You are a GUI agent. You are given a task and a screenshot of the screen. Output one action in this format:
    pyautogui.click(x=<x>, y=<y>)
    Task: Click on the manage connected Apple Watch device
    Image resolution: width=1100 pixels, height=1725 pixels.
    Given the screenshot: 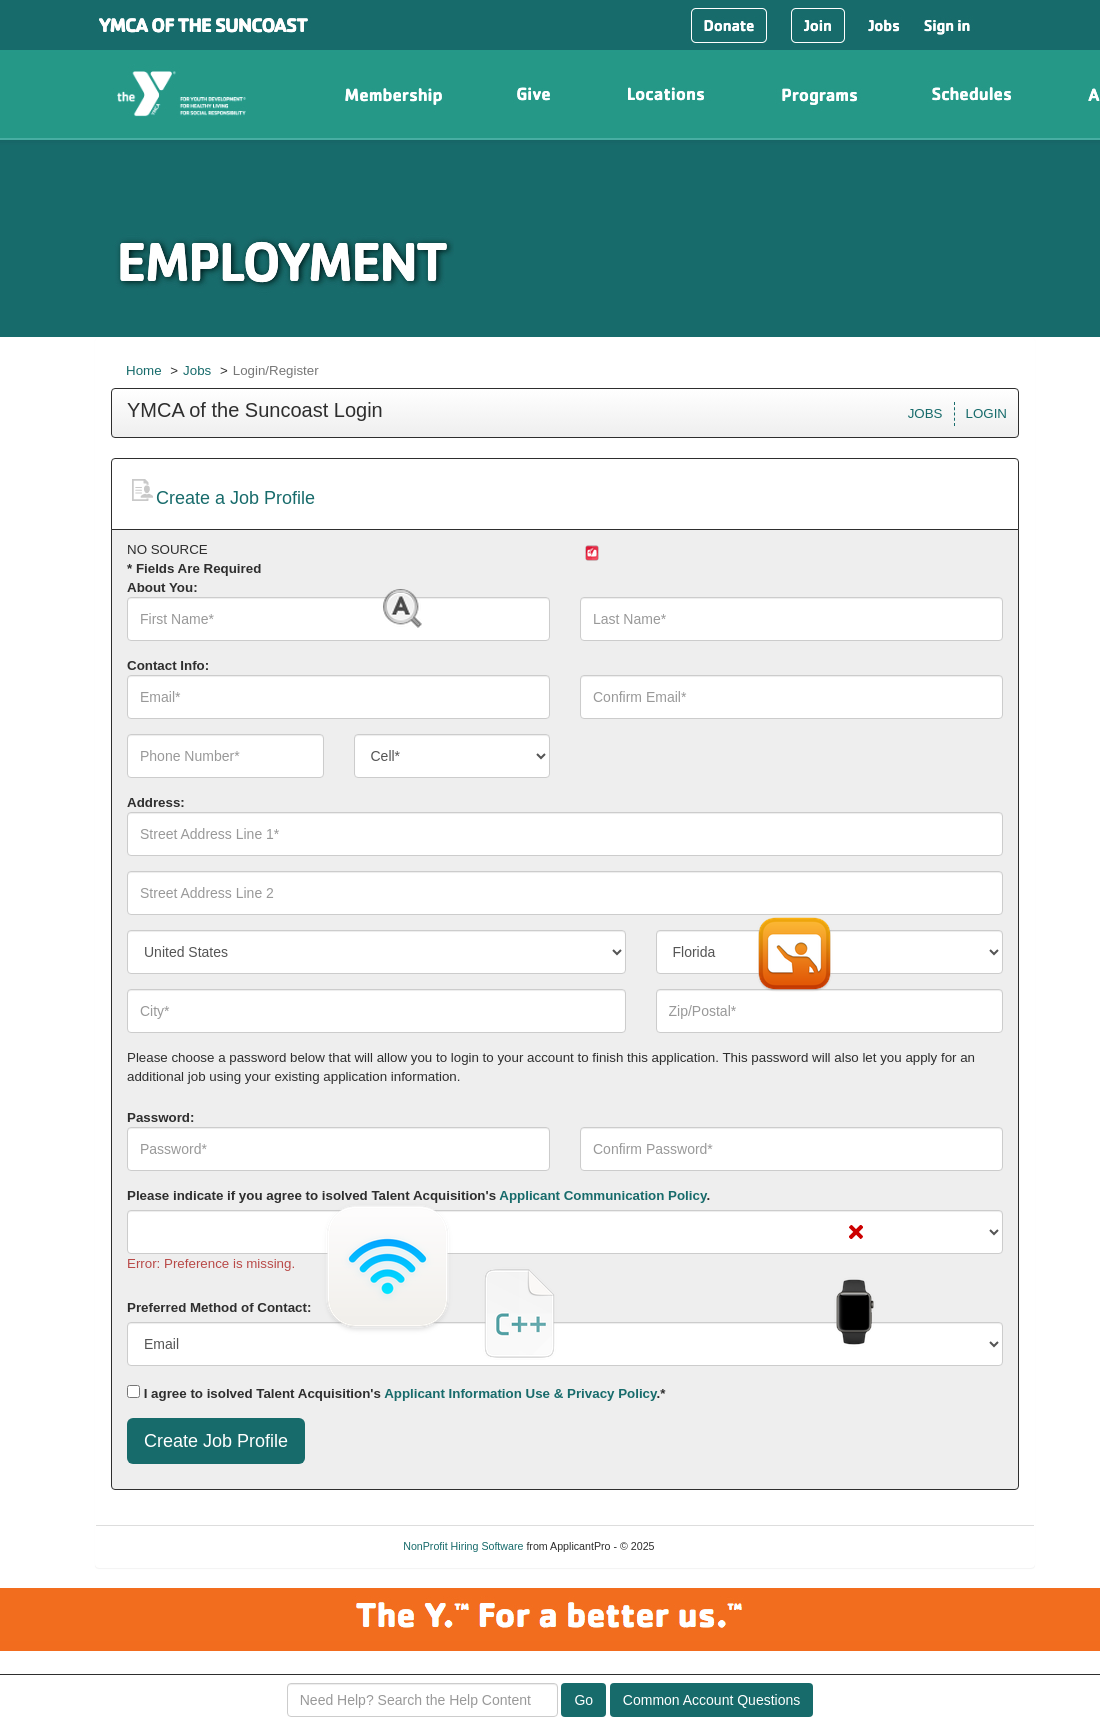 What is the action you would take?
    pyautogui.click(x=854, y=1312)
    